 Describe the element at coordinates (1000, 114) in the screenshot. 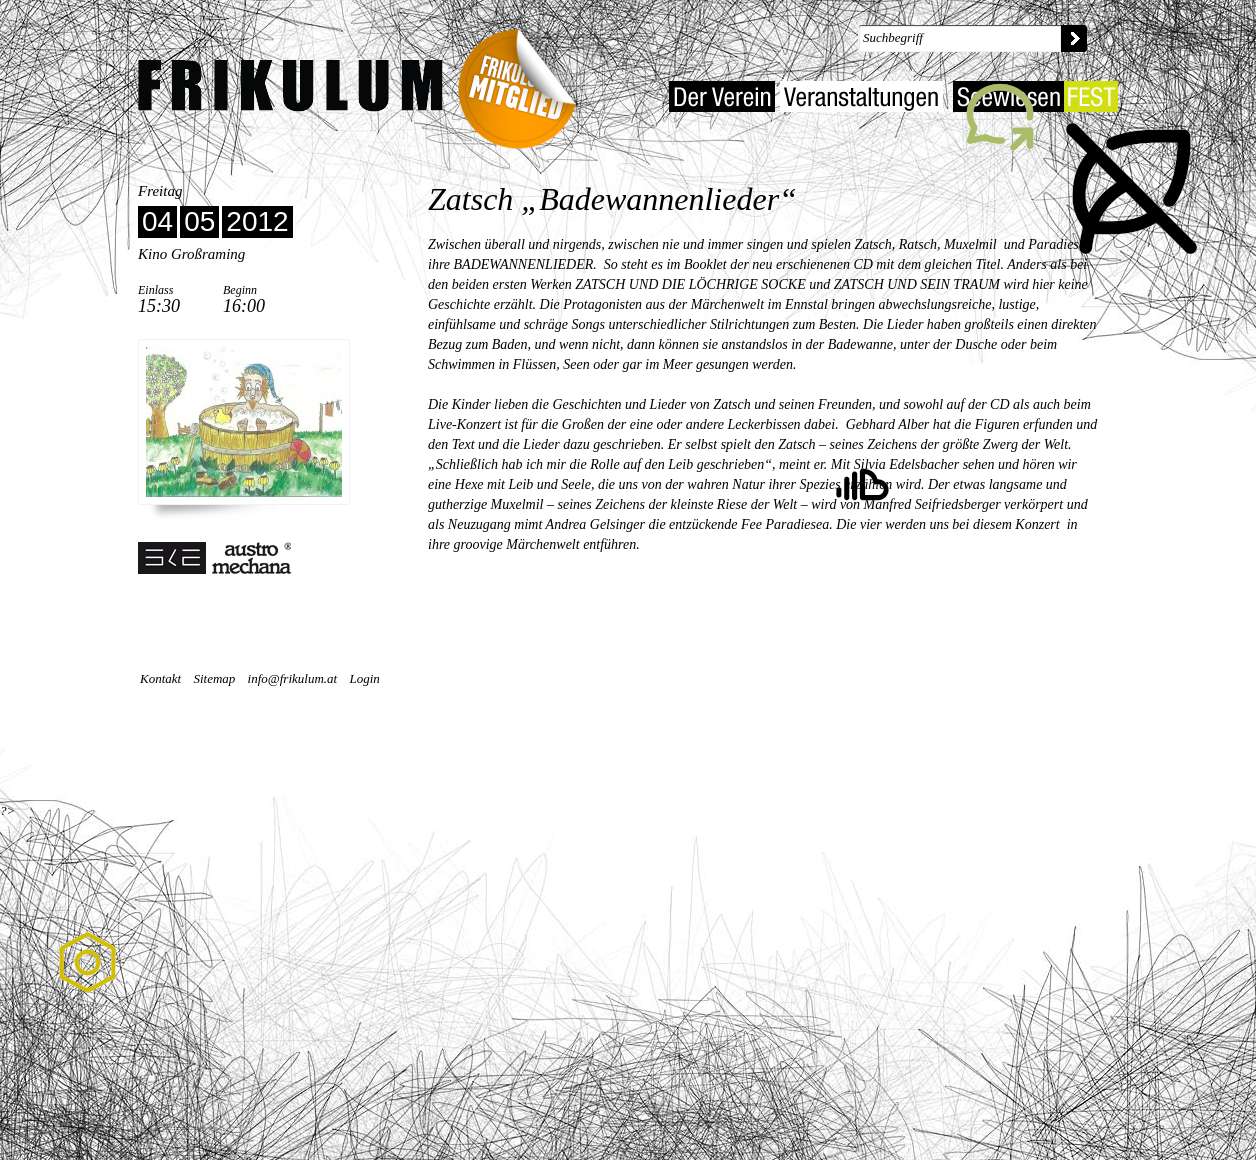

I see `share this conversation` at that location.